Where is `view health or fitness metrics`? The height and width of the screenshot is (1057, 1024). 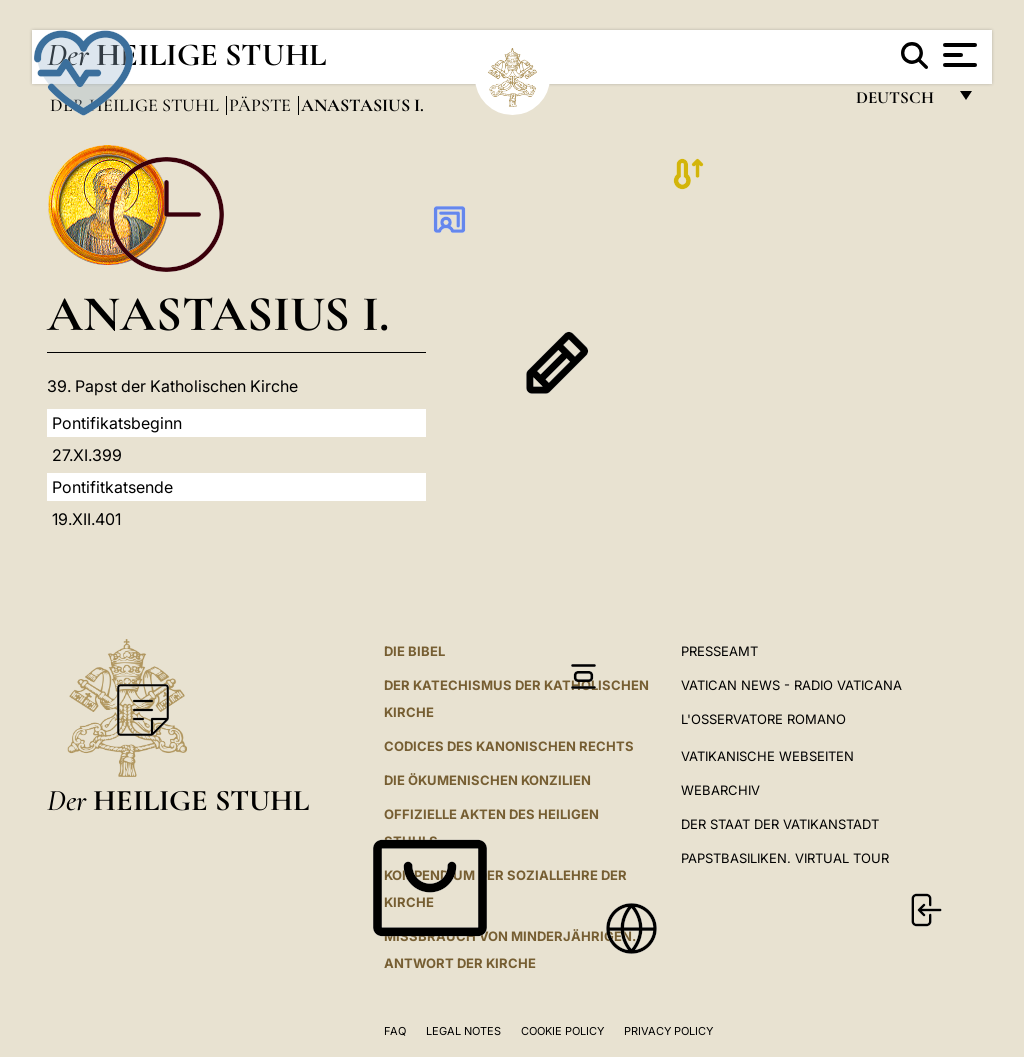 view health or fitness metrics is located at coordinates (83, 69).